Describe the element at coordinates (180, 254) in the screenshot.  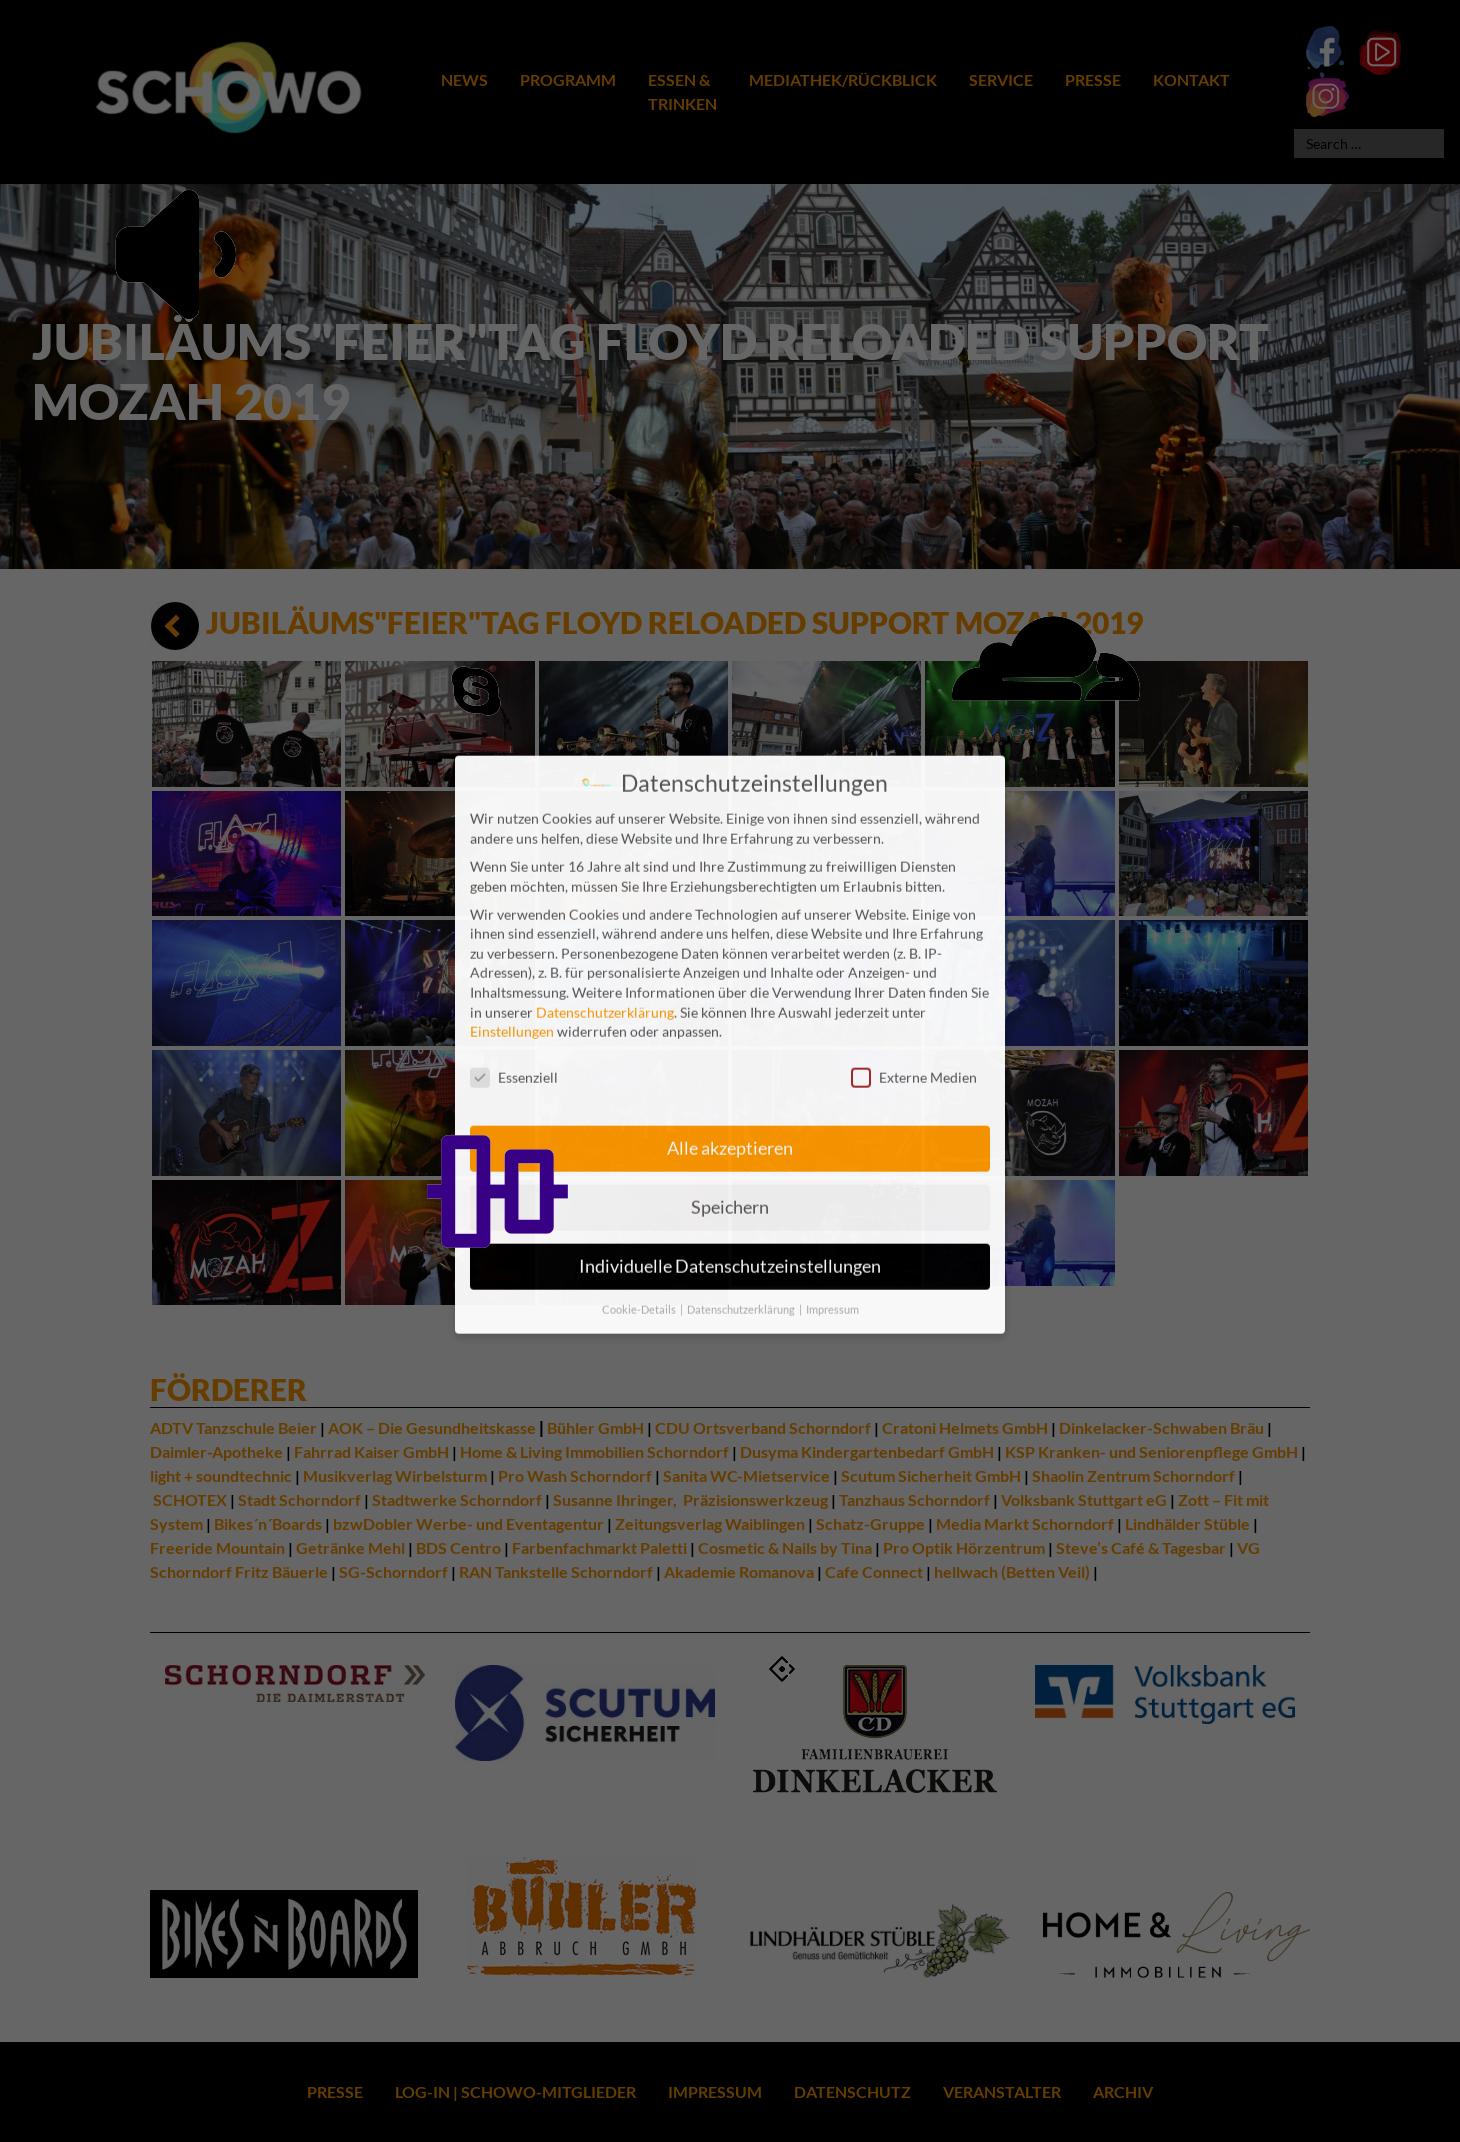
I see `decrease audio volume` at that location.